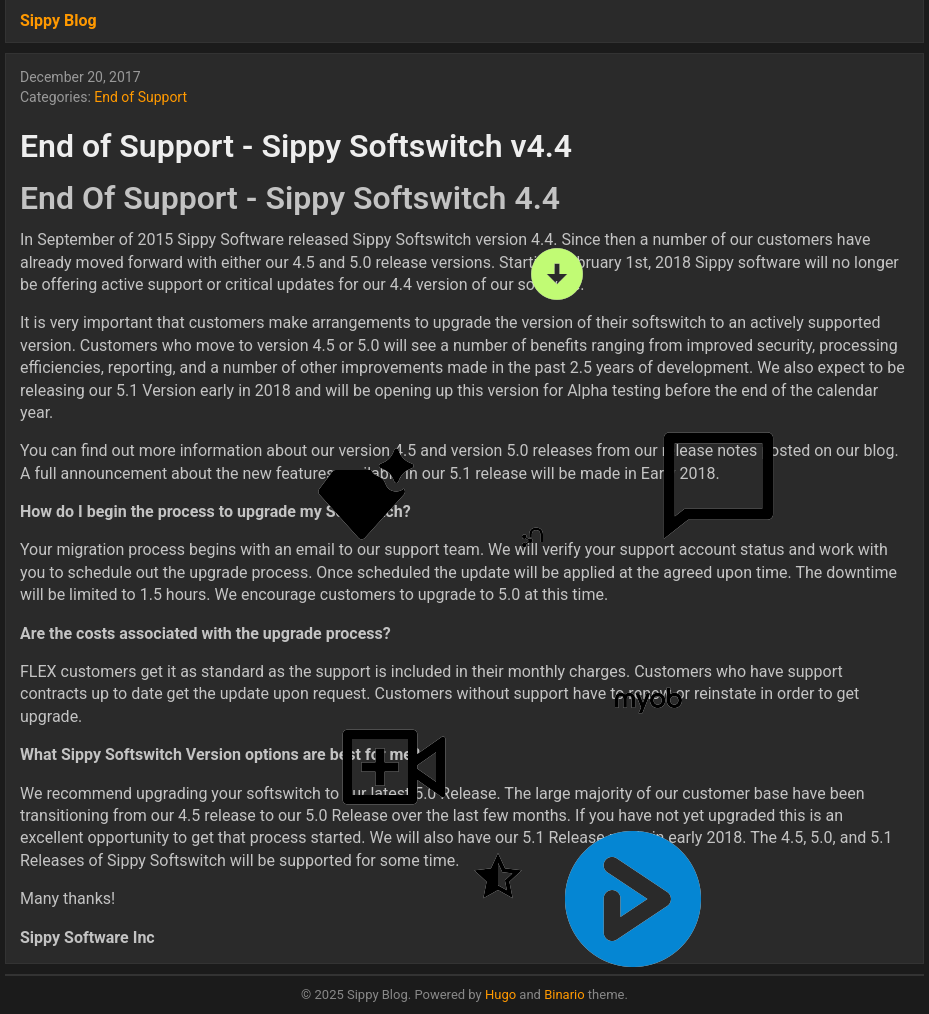  Describe the element at coordinates (532, 537) in the screenshot. I see `neo4j graph database logo` at that location.